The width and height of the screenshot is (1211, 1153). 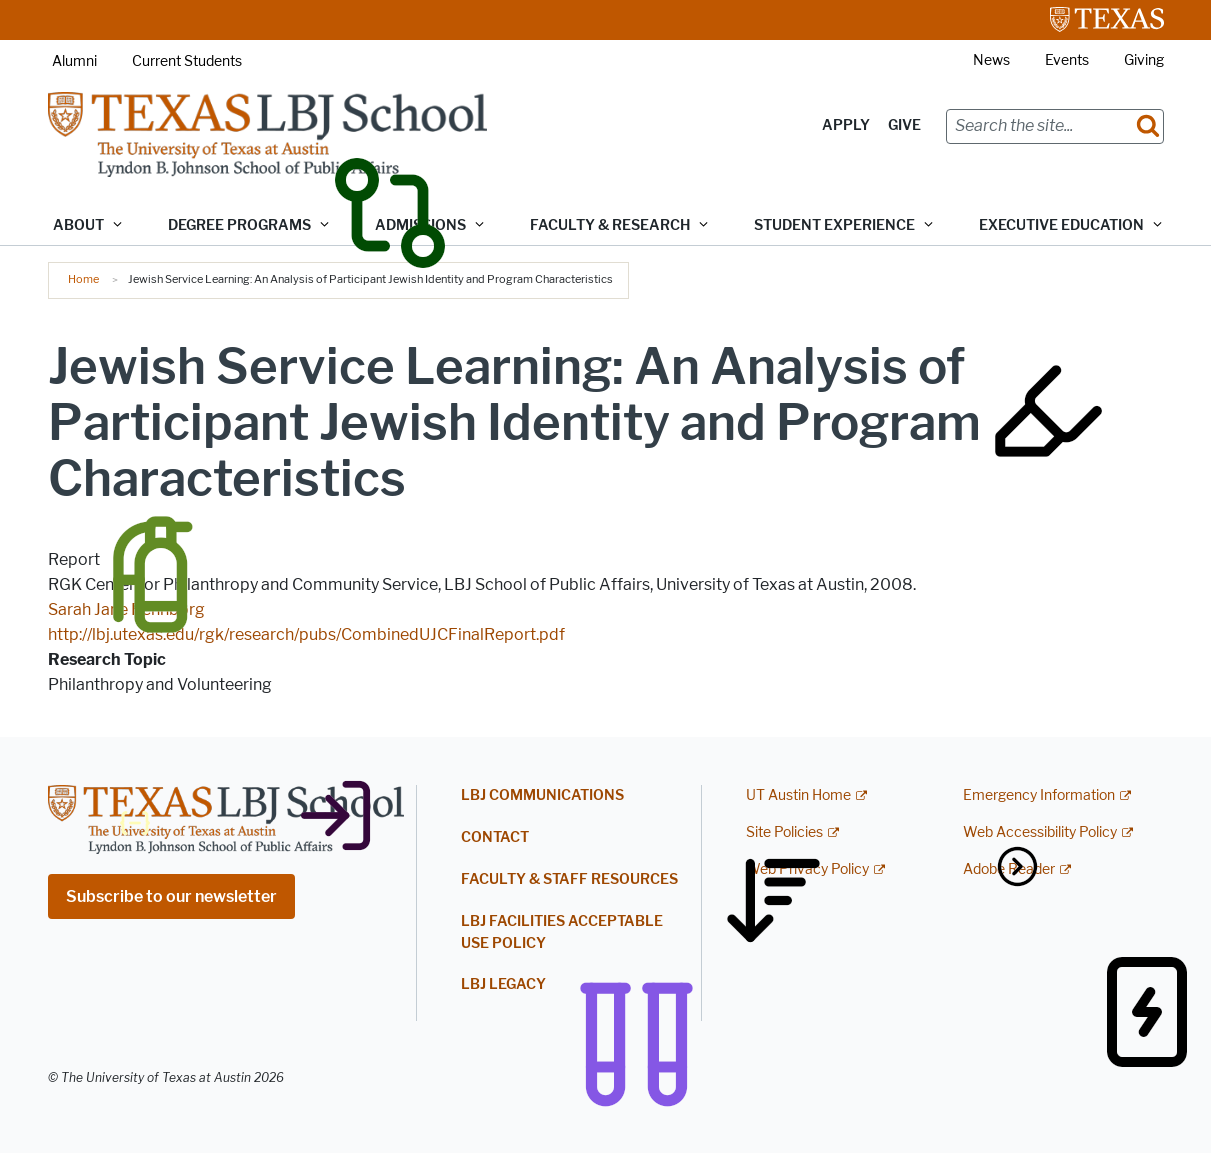 I want to click on access lab results or diagnostics, so click(x=636, y=1044).